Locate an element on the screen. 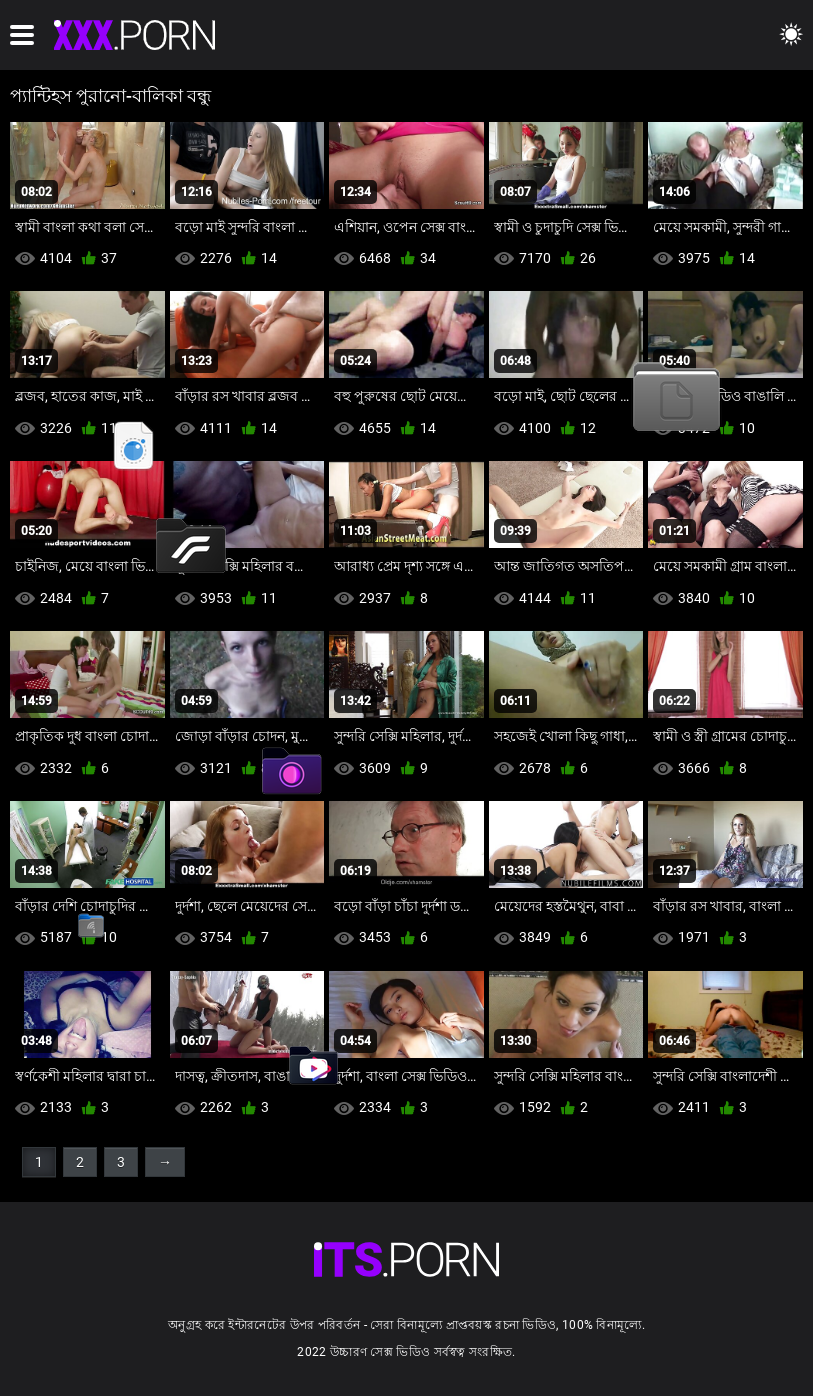 This screenshot has height=1396, width=813. open folder containing youtube vanced files is located at coordinates (313, 1066).